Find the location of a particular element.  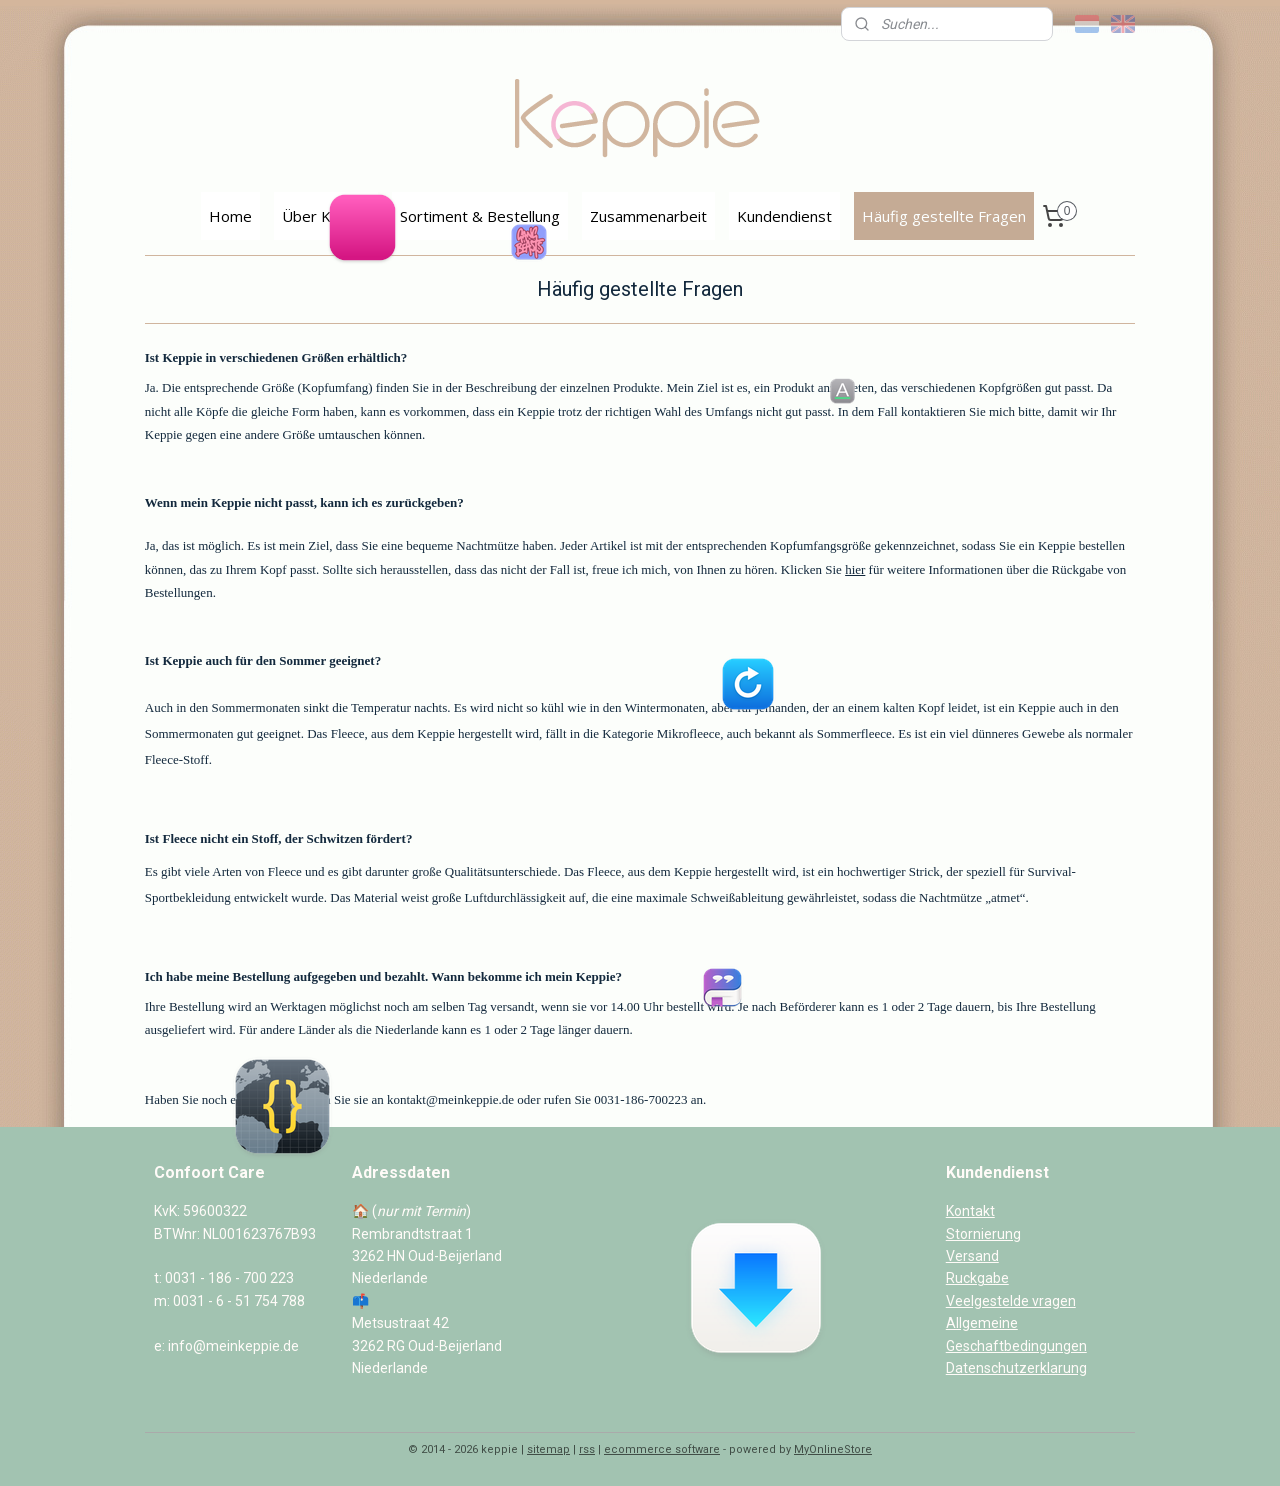

open kget download manager is located at coordinates (756, 1288).